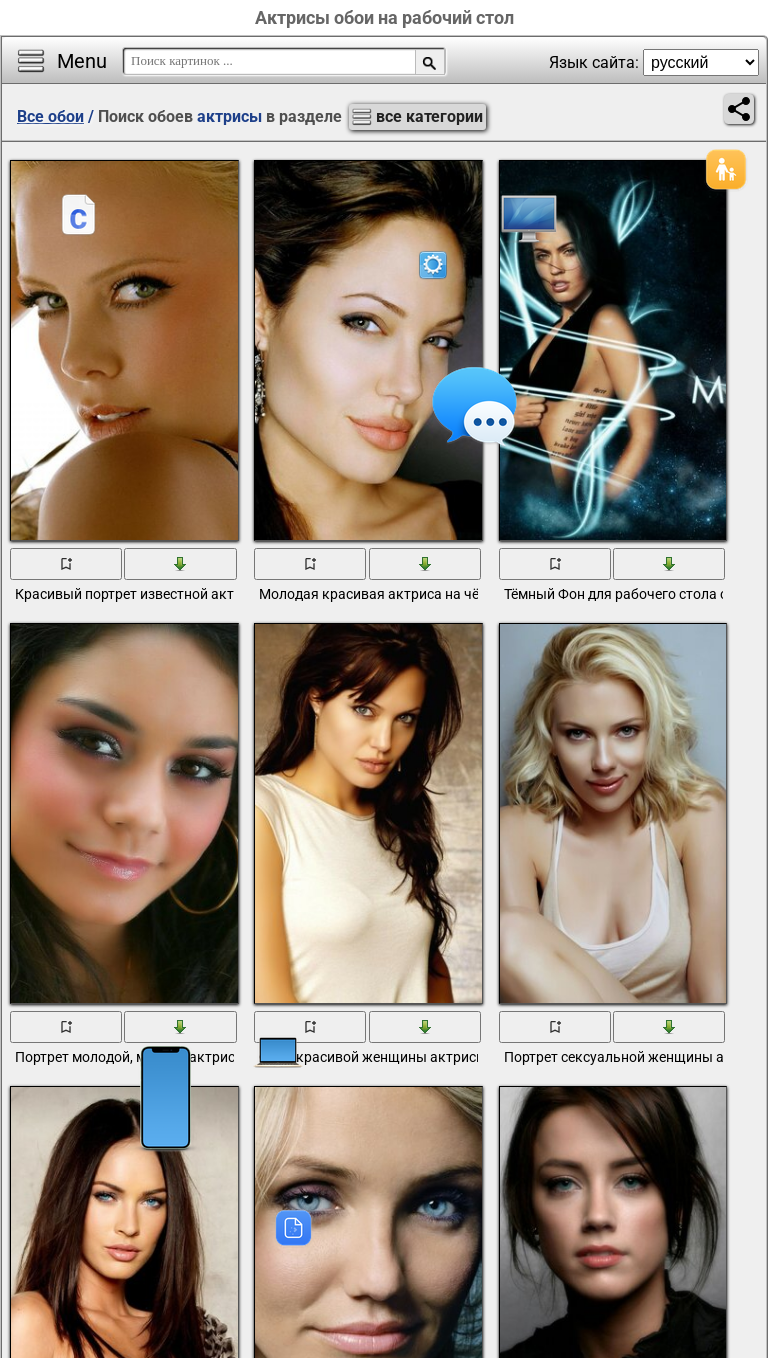  I want to click on apple cinema display monitor, so click(529, 217).